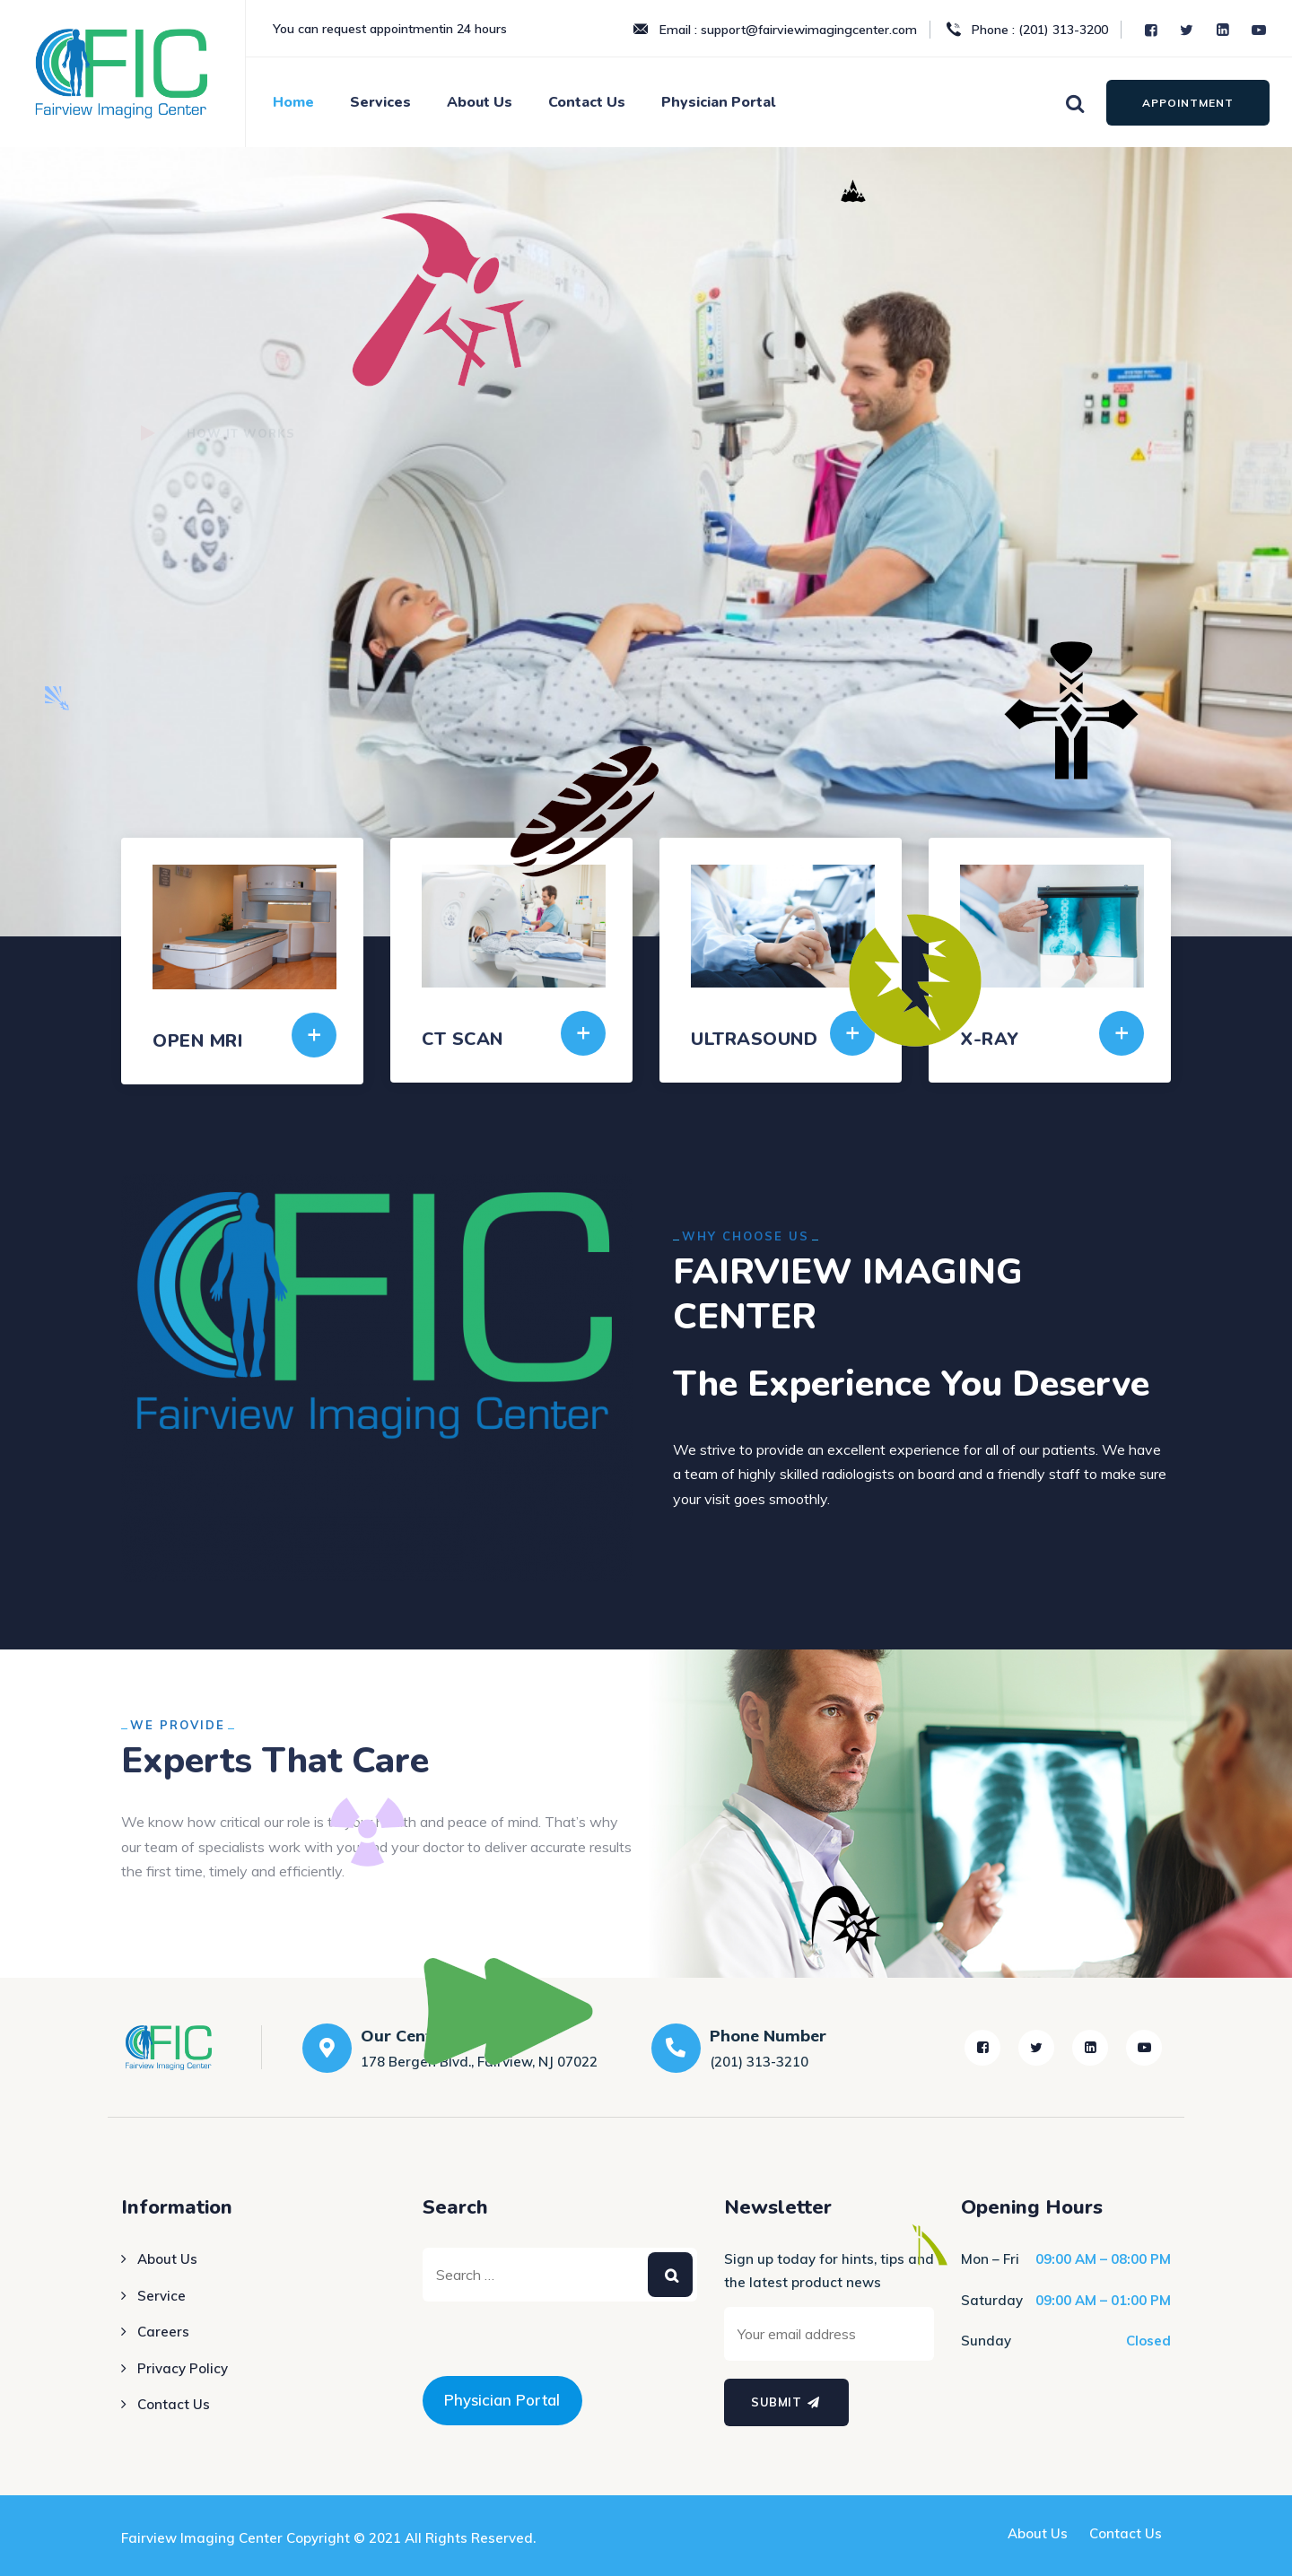 This screenshot has width=1292, height=2576. I want to click on incoming attack or threat warning, so click(57, 698).